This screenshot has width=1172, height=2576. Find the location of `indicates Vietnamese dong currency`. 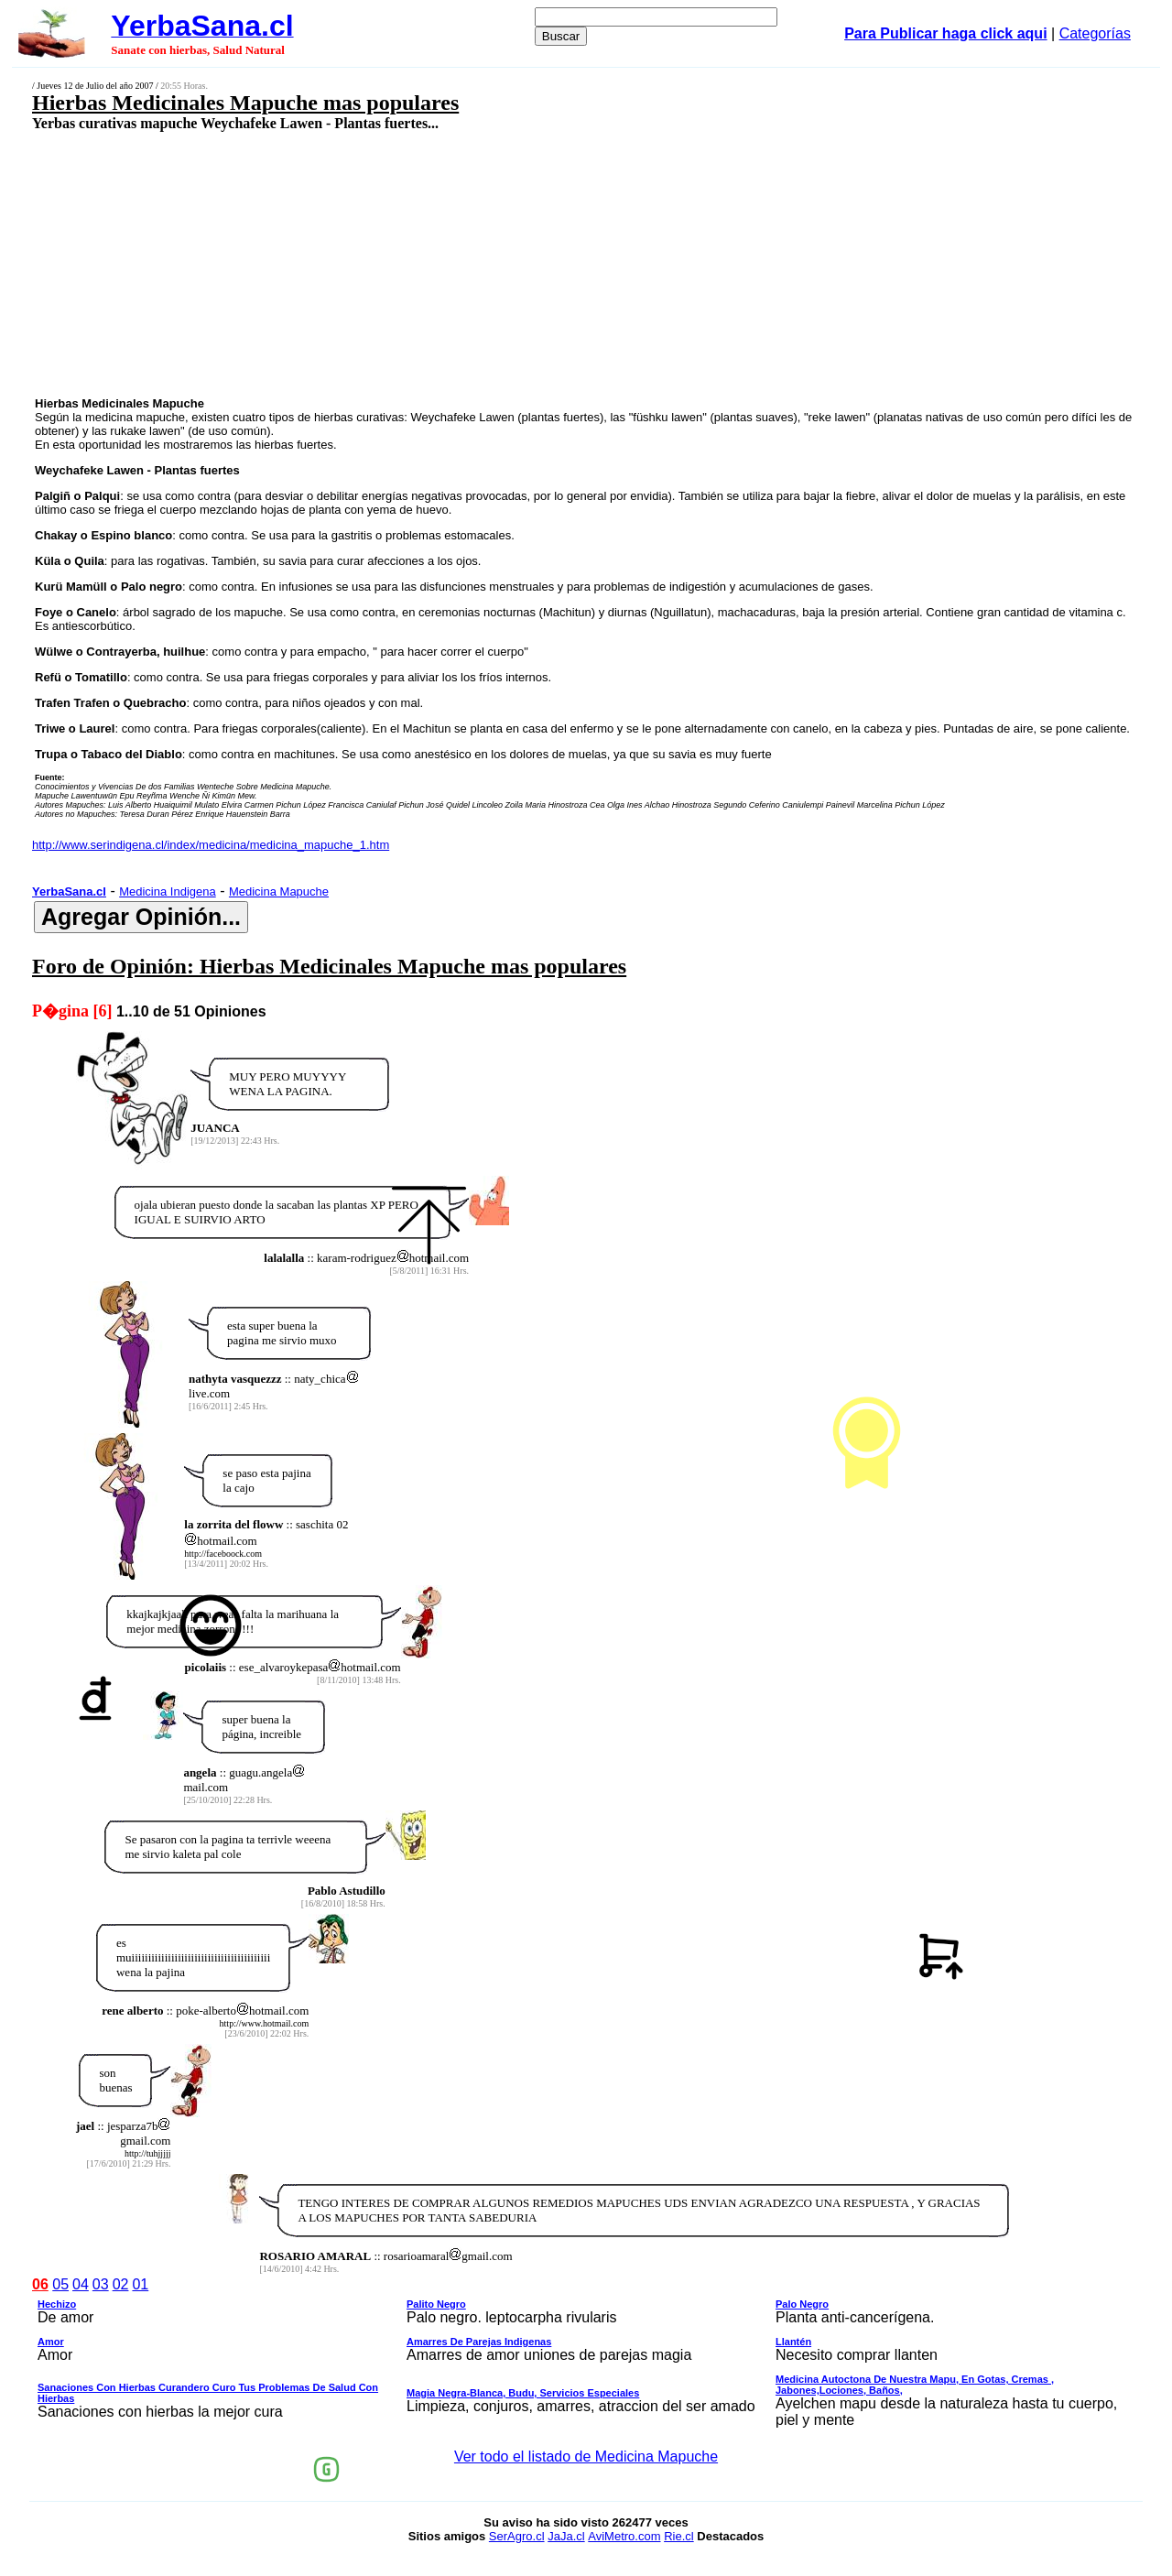

indicates Vietnamese dong currency is located at coordinates (95, 1699).